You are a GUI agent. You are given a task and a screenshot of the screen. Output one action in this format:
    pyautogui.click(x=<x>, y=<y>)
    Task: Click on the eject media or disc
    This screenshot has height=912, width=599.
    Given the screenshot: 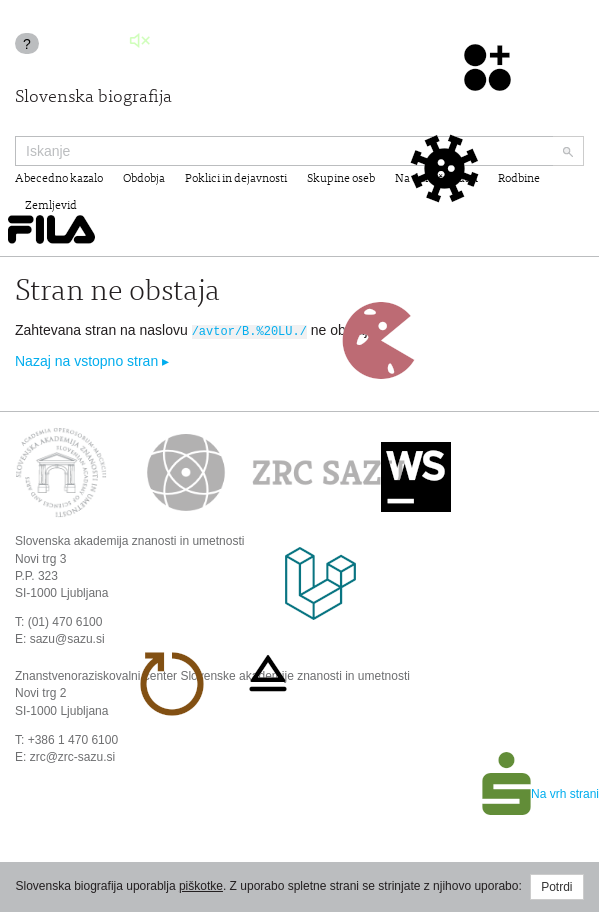 What is the action you would take?
    pyautogui.click(x=268, y=675)
    